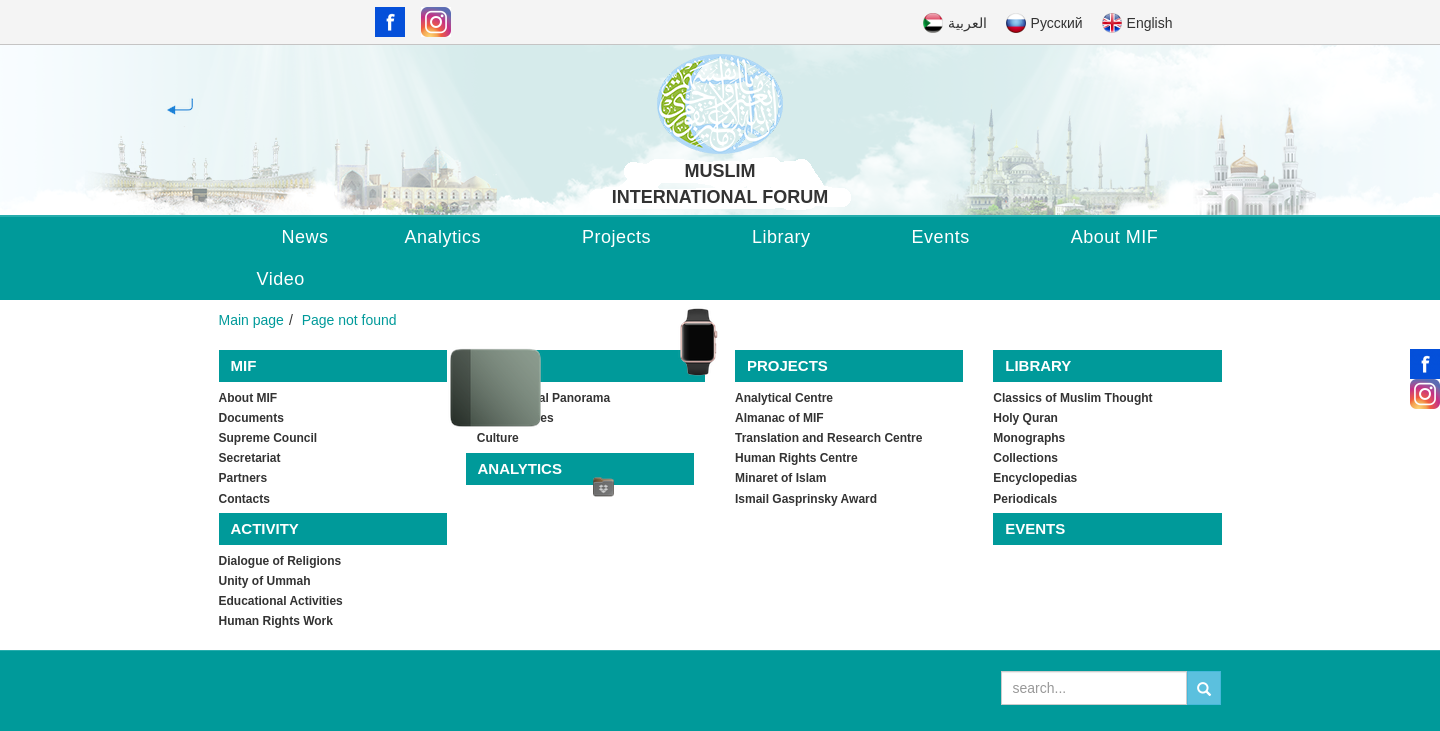  What do you see at coordinates (698, 342) in the screenshot?
I see `apple watch device in connected devices list` at bounding box center [698, 342].